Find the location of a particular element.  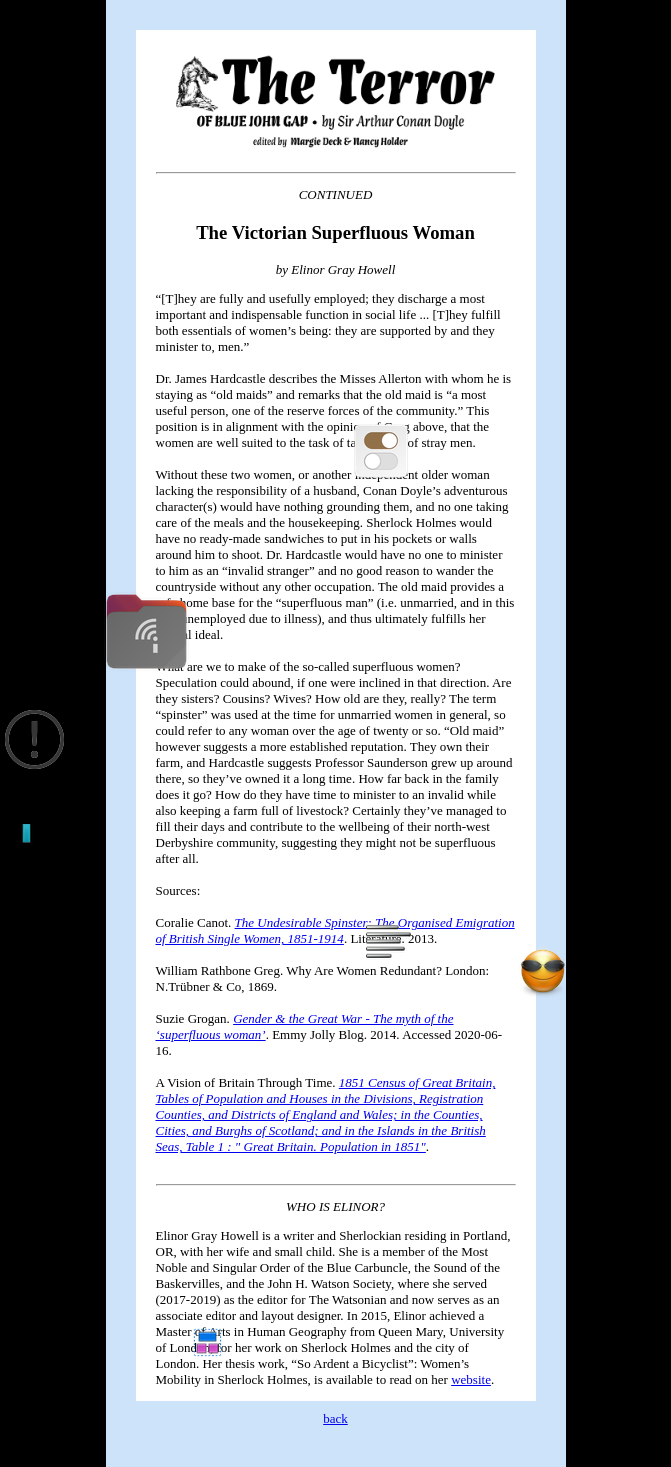

open insync cloud sync folder is located at coordinates (146, 631).